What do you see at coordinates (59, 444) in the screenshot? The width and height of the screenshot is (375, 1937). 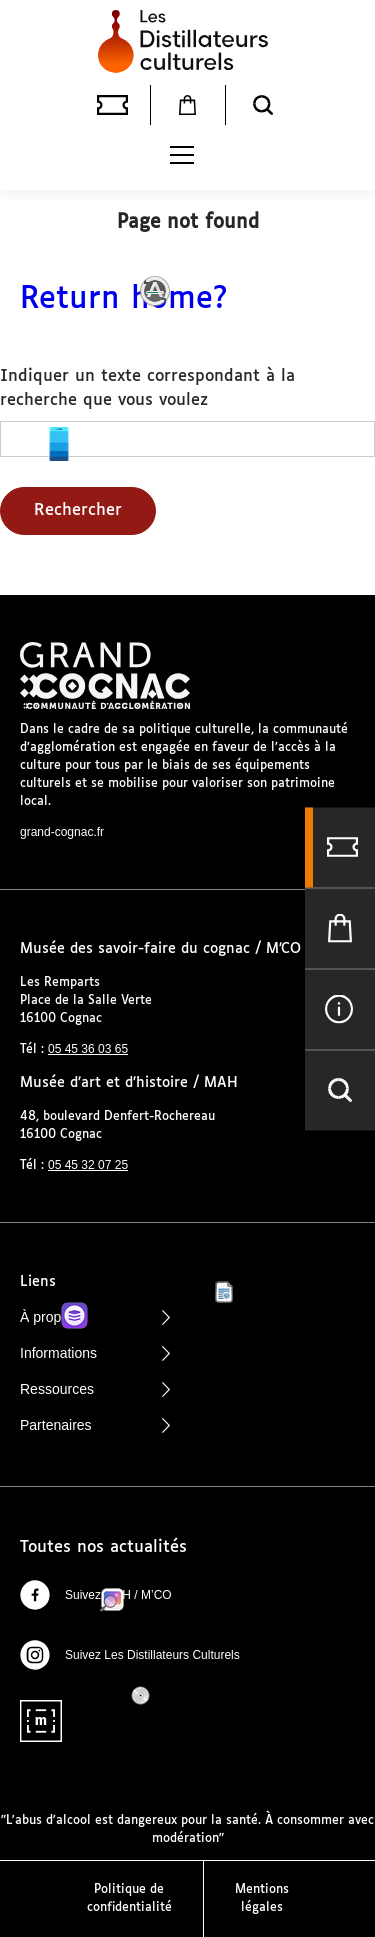 I see `open the your phone companion app` at bounding box center [59, 444].